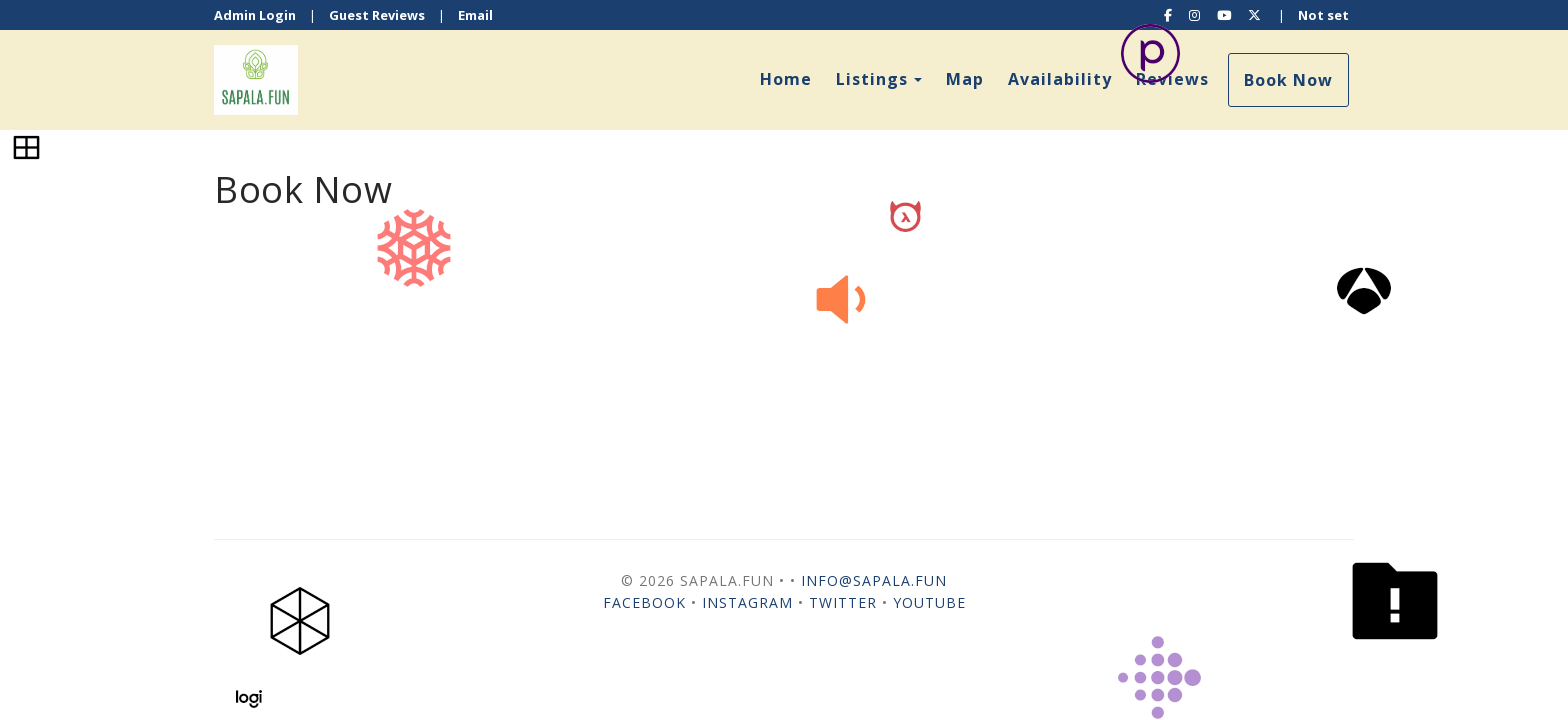 The height and width of the screenshot is (720, 1568). I want to click on hasura platform logo, so click(905, 216).